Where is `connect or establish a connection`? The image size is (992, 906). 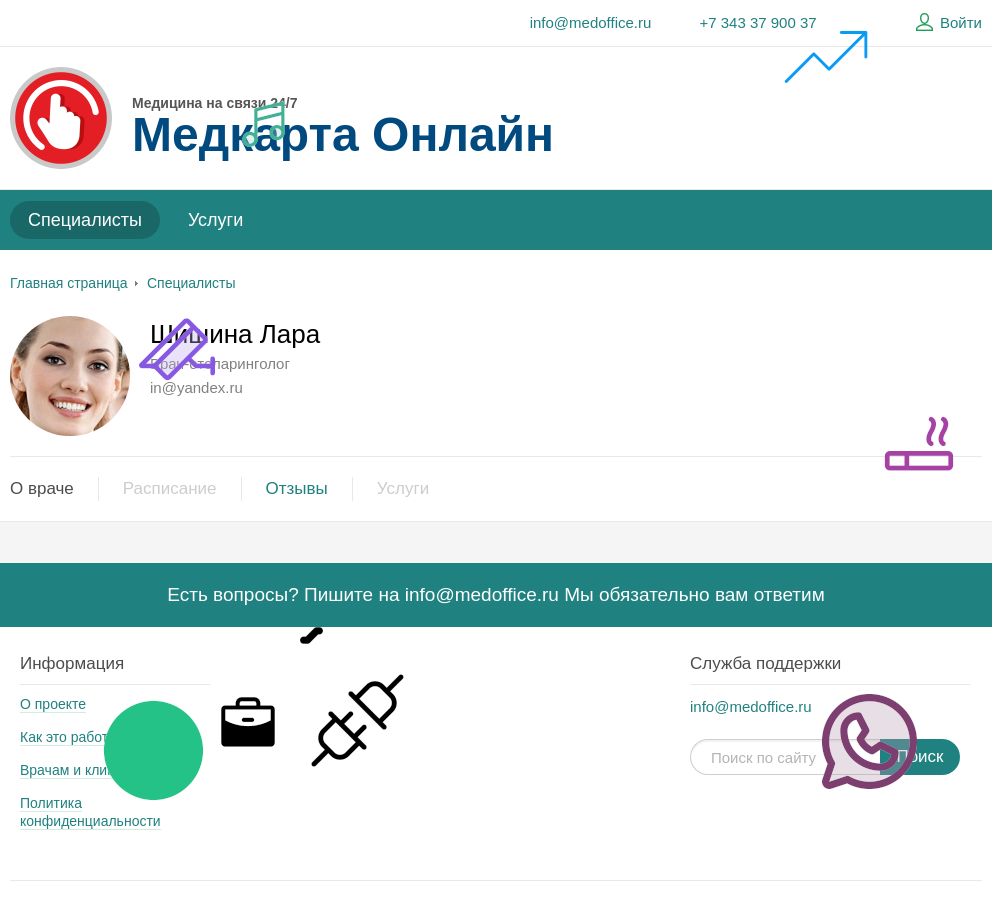
connect or establish a connection is located at coordinates (357, 720).